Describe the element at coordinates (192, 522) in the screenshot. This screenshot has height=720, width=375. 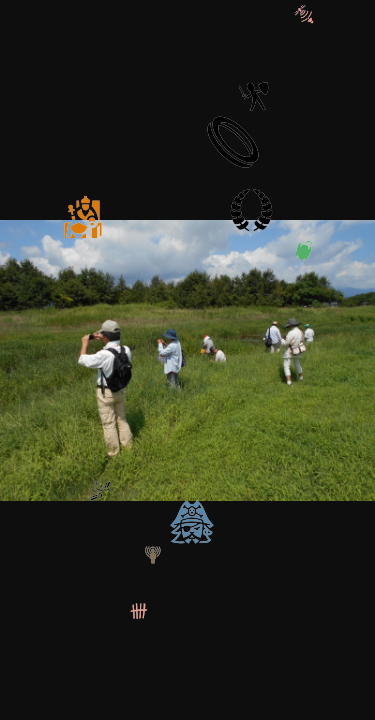
I see `select pirate captain character or avatar` at that location.